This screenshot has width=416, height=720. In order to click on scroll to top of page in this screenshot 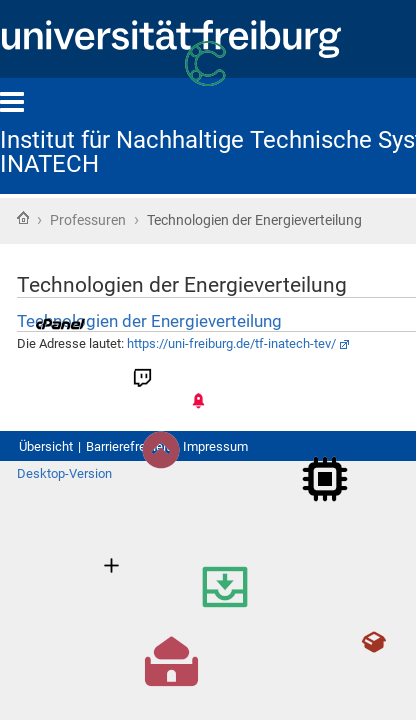, I will do `click(161, 450)`.